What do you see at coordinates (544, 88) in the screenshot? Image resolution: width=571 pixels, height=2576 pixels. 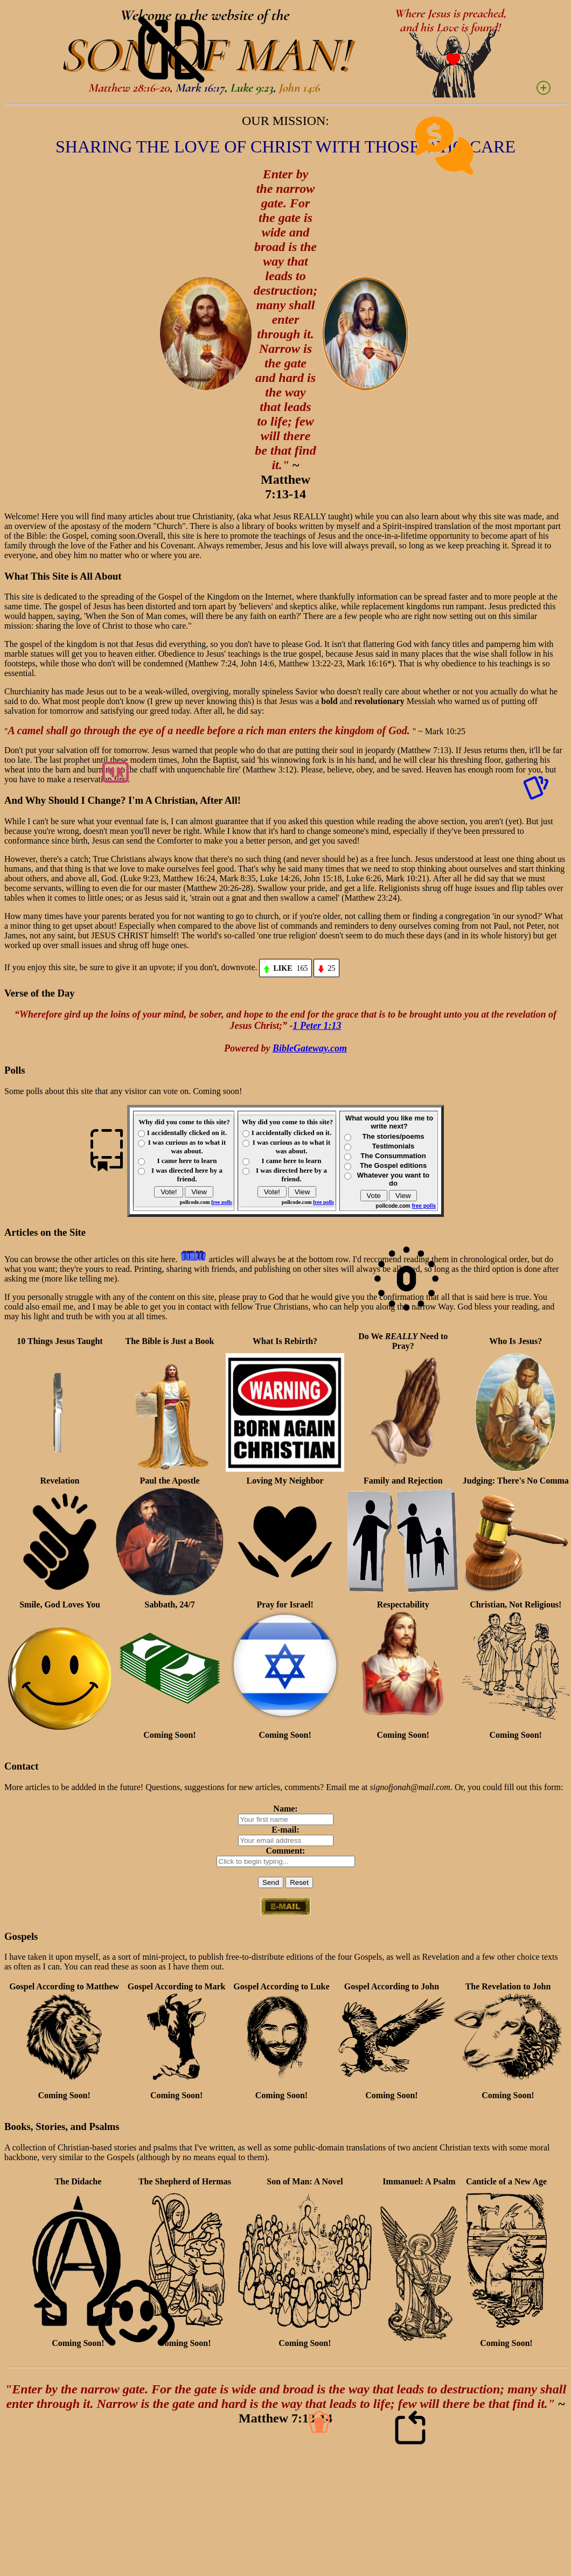 I see `add a new item` at bounding box center [544, 88].